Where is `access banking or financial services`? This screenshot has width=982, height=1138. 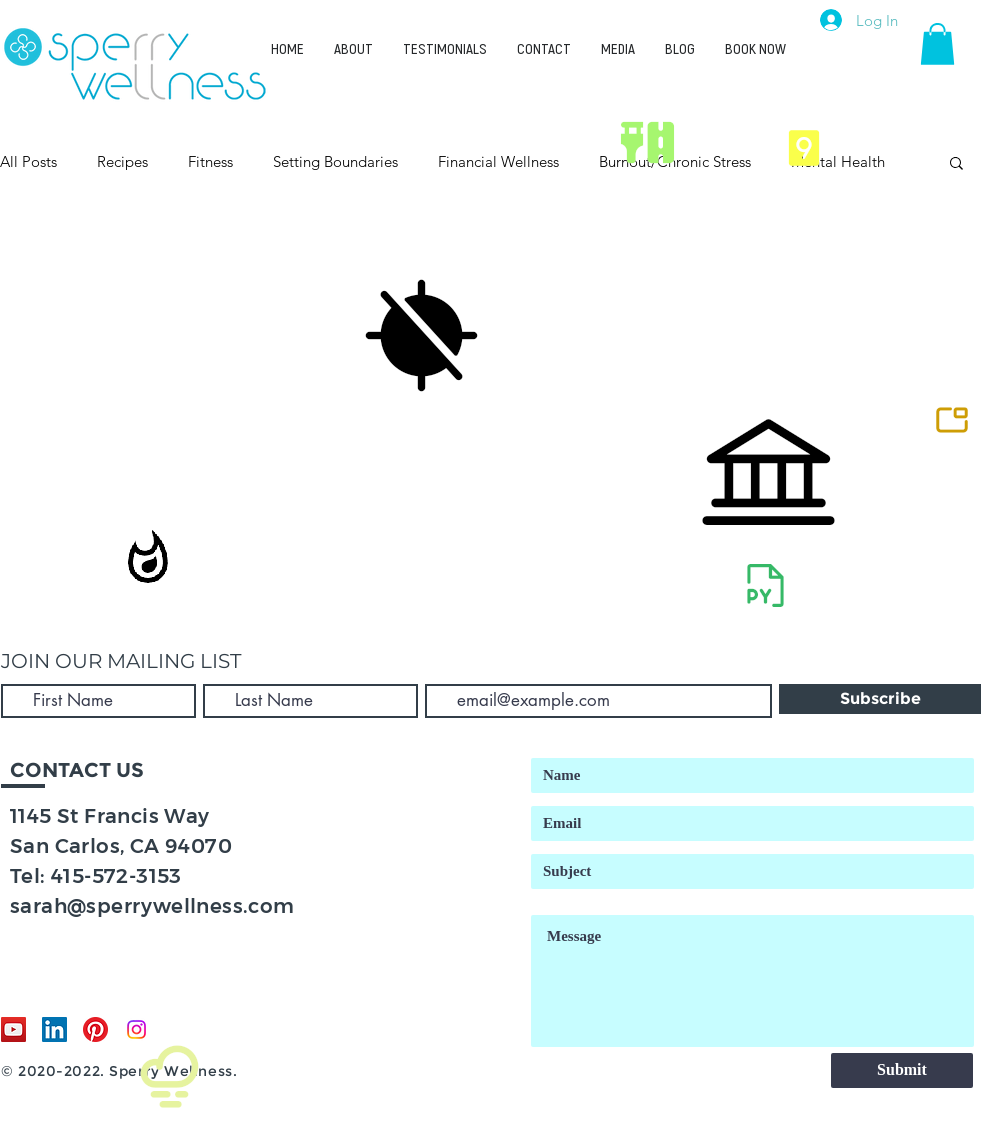
access banking or financial services is located at coordinates (768, 476).